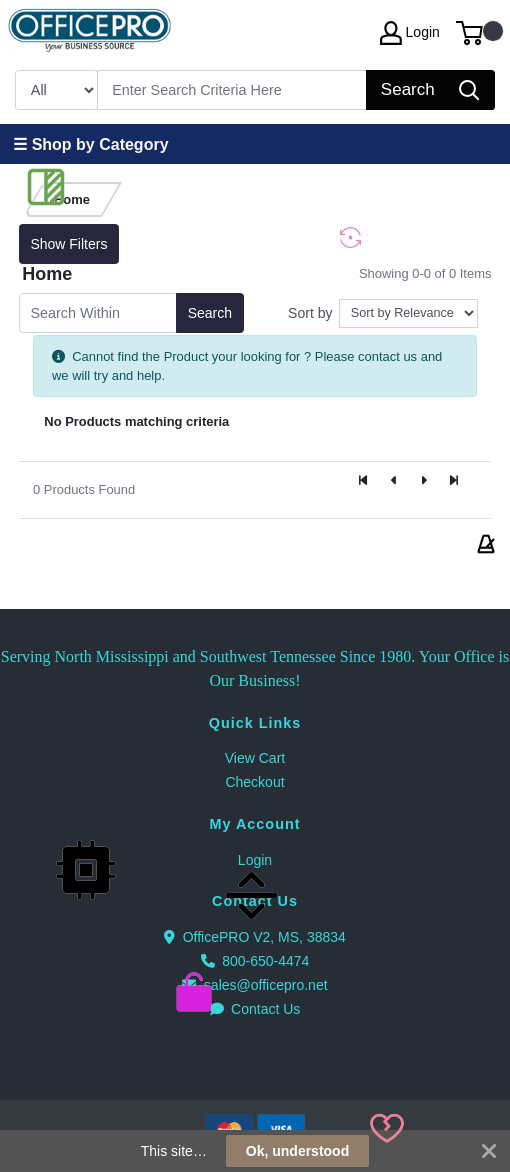 This screenshot has width=510, height=1172. Describe the element at coordinates (86, 870) in the screenshot. I see `view system processor information` at that location.